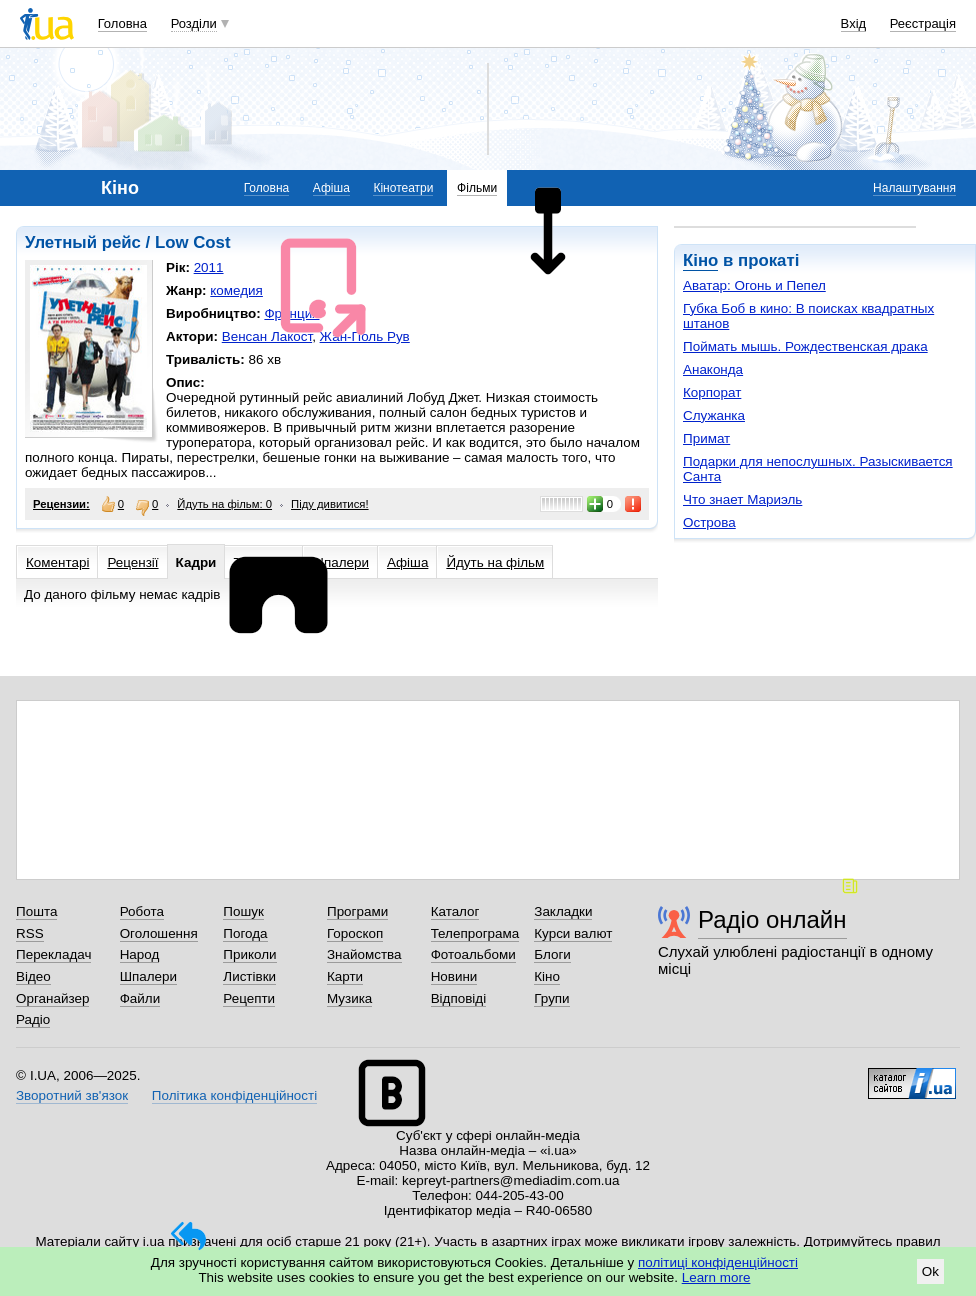 The width and height of the screenshot is (976, 1296). Describe the element at coordinates (318, 285) in the screenshot. I see `share content from tablet to another device` at that location.